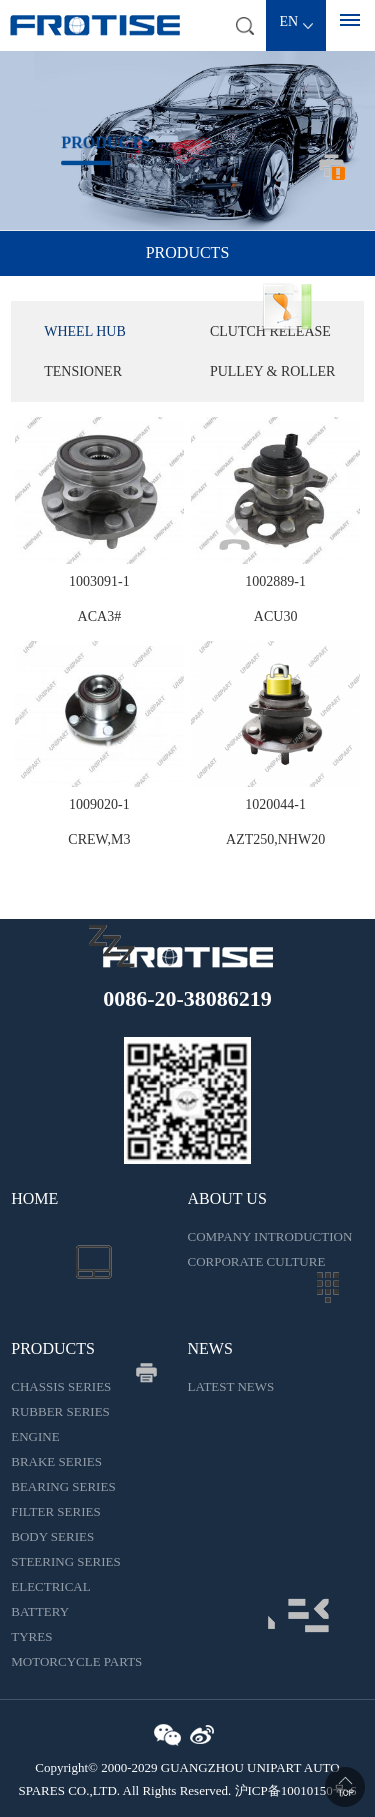 The height and width of the screenshot is (1817, 375). I want to click on indicates content or settings are locked, so click(280, 680).